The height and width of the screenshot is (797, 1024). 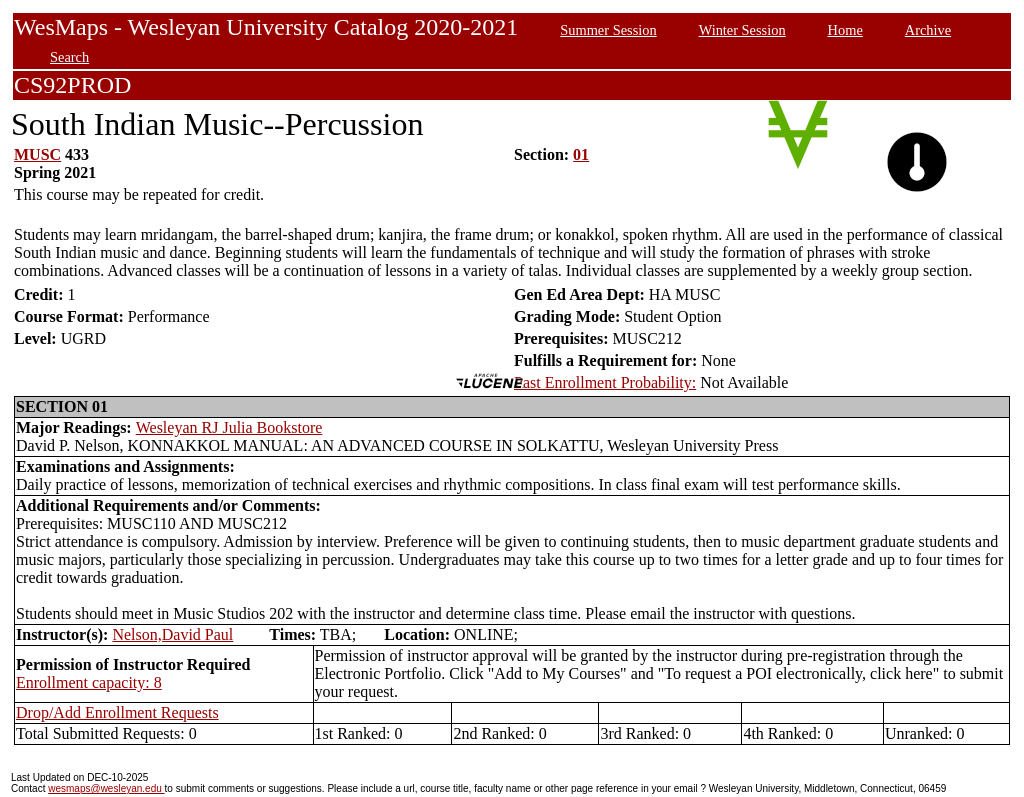 What do you see at coordinates (798, 135) in the screenshot?
I see `viacoin cryptocurrency logo` at bounding box center [798, 135].